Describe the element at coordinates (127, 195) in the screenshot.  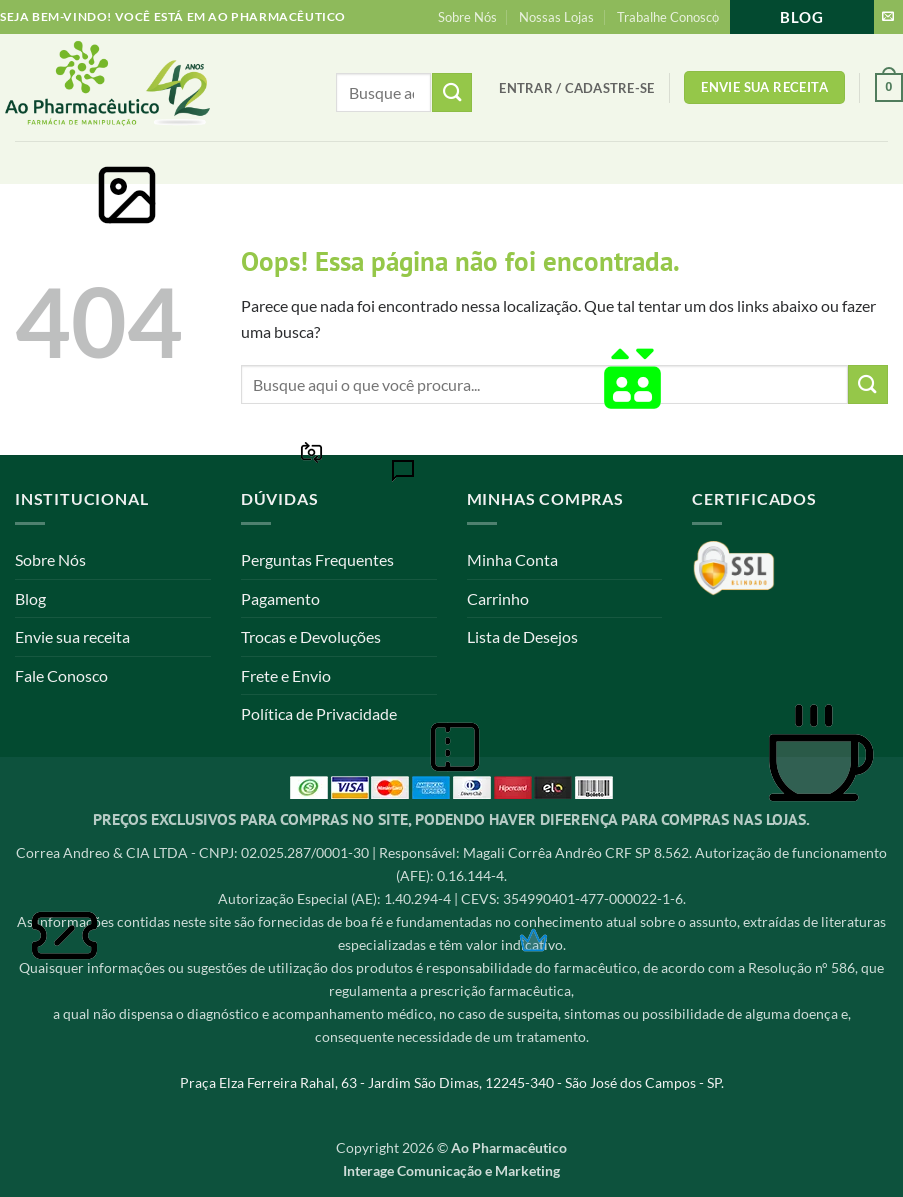
I see `view or open an image file` at that location.